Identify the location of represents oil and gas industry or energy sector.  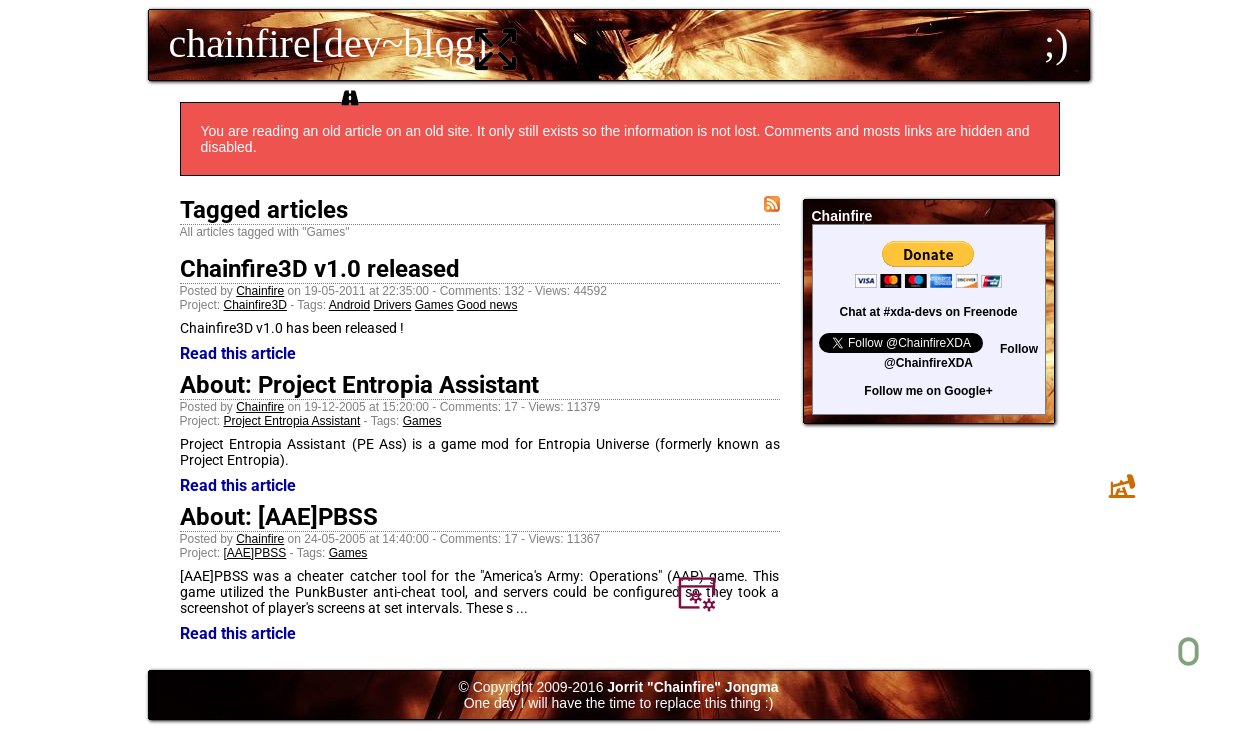
(1122, 486).